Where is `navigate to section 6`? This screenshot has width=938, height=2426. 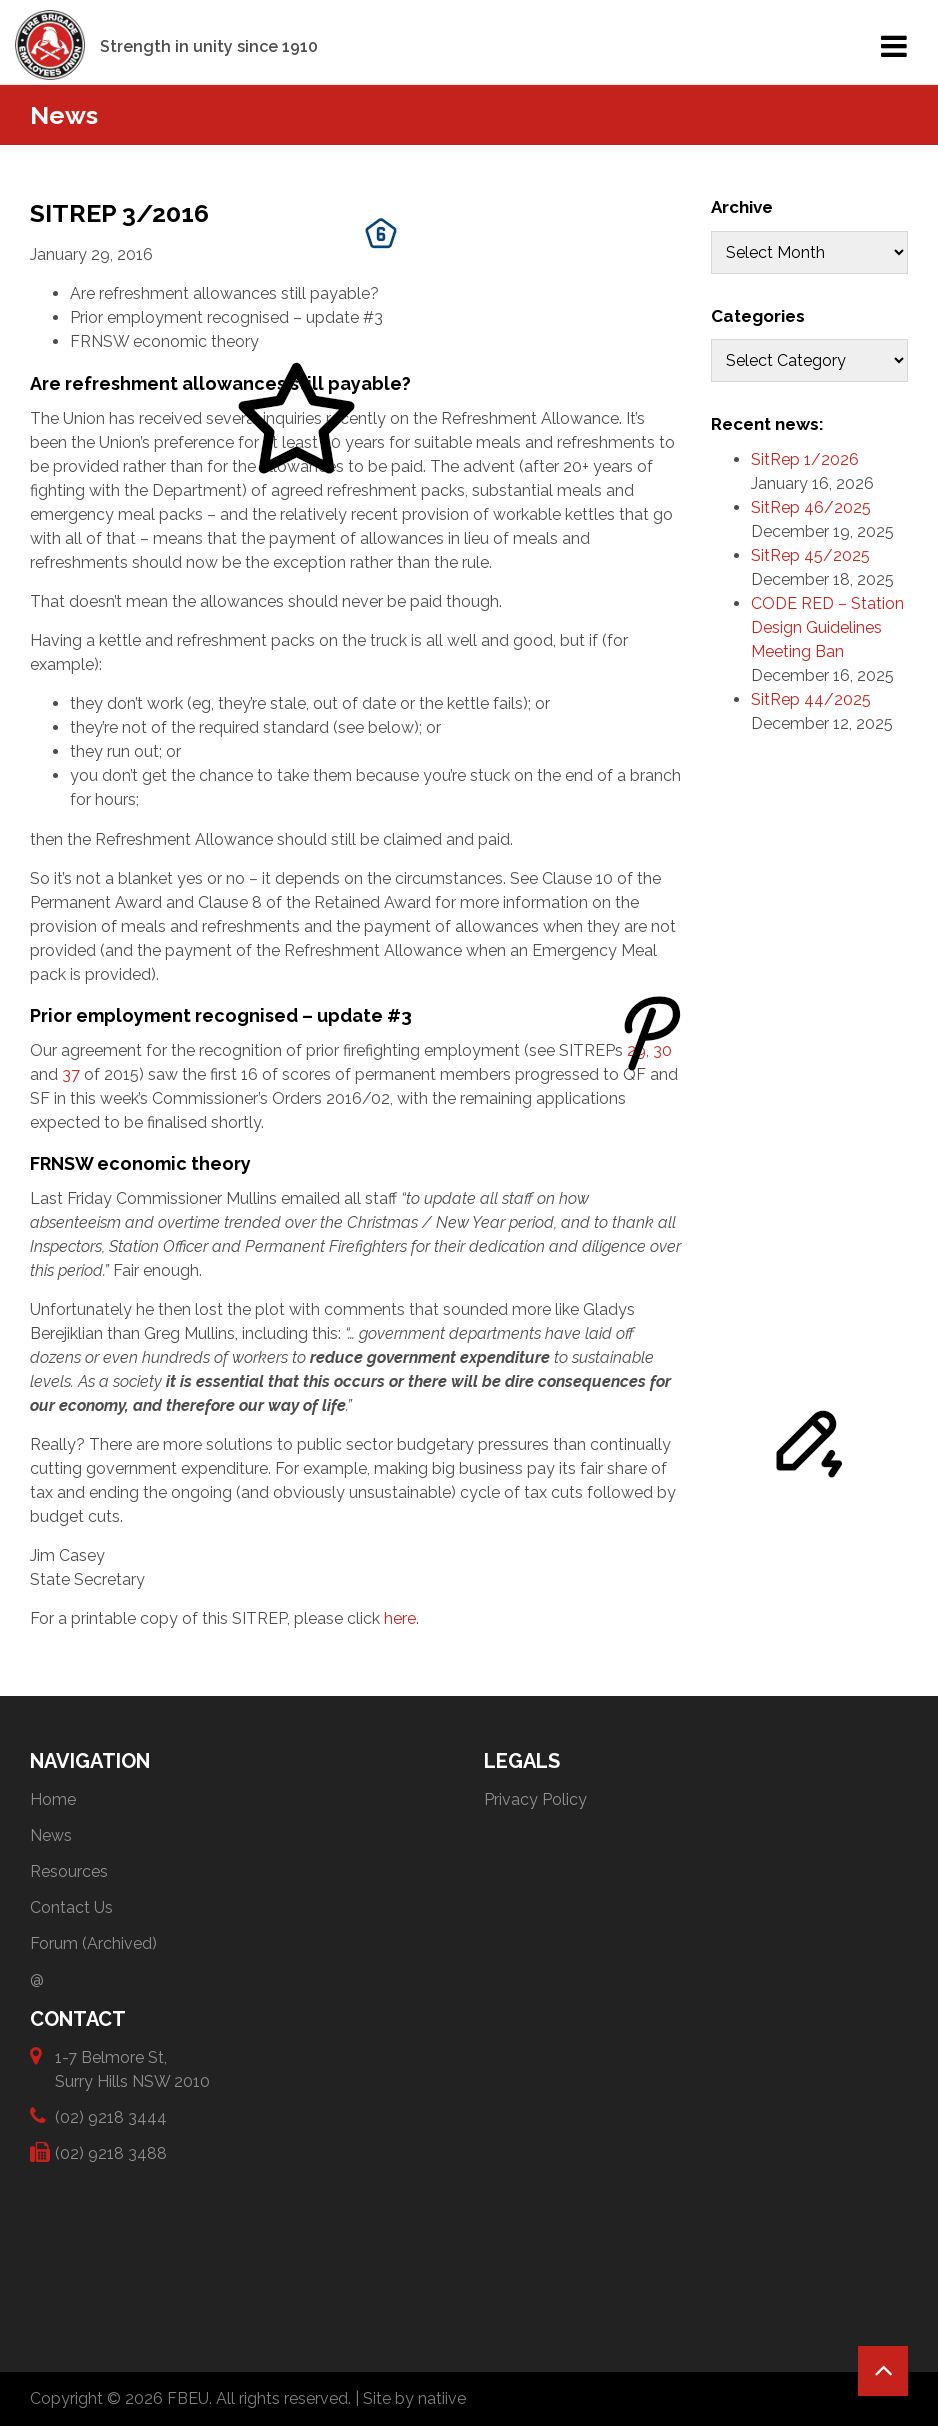 navigate to section 6 is located at coordinates (381, 234).